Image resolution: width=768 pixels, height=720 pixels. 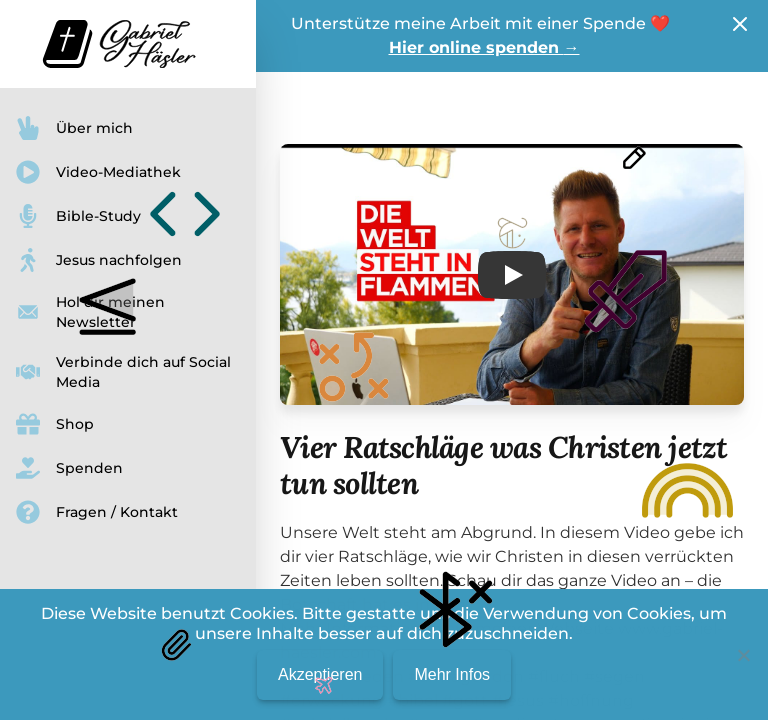 I want to click on indicates pride or lgbtq+ content, so click(x=687, y=493).